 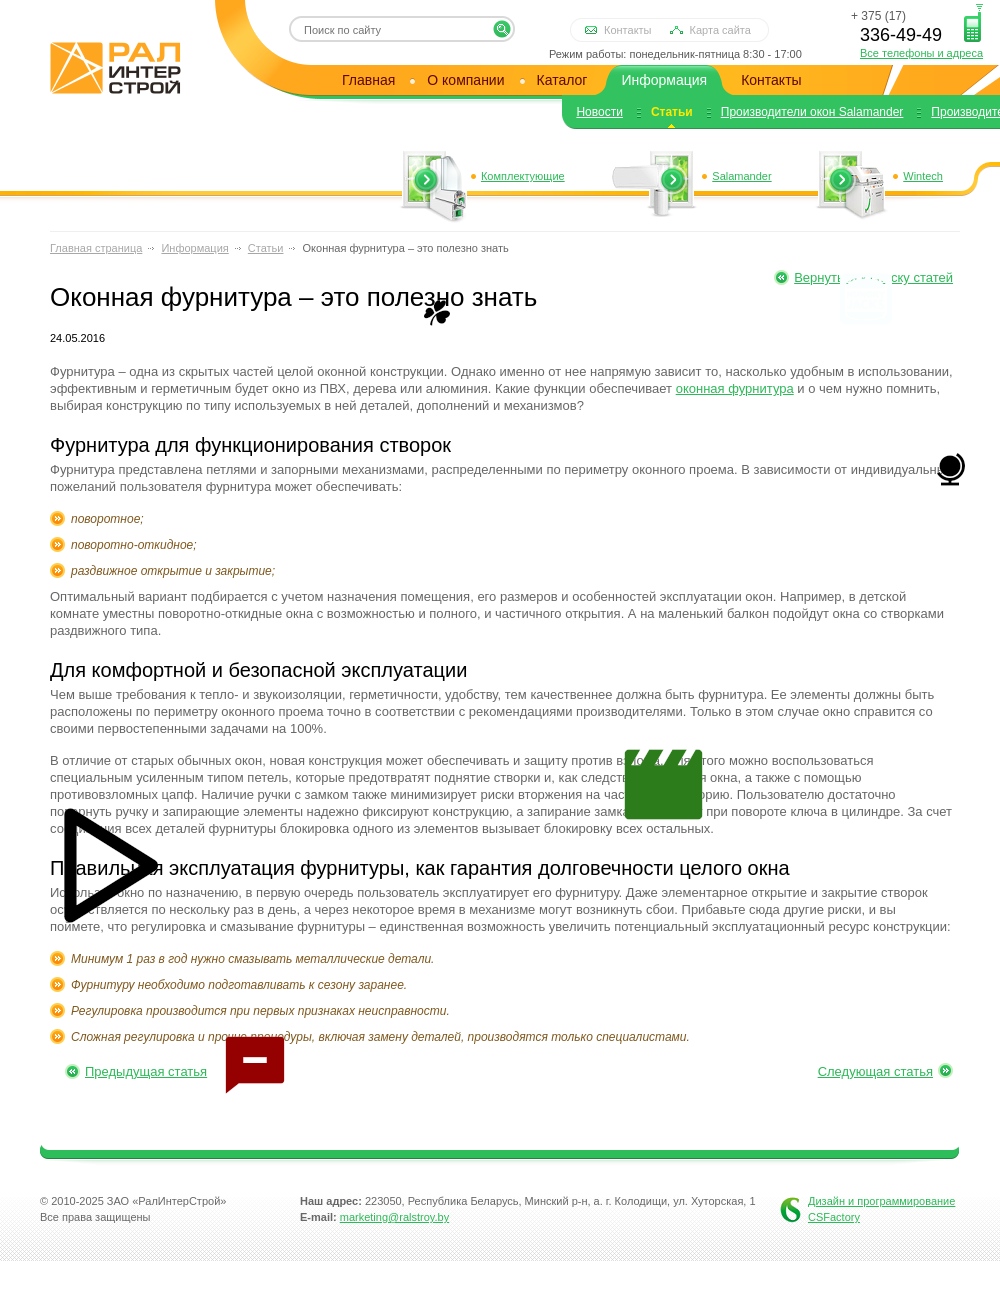 I want to click on switch to global or international settings, so click(x=950, y=469).